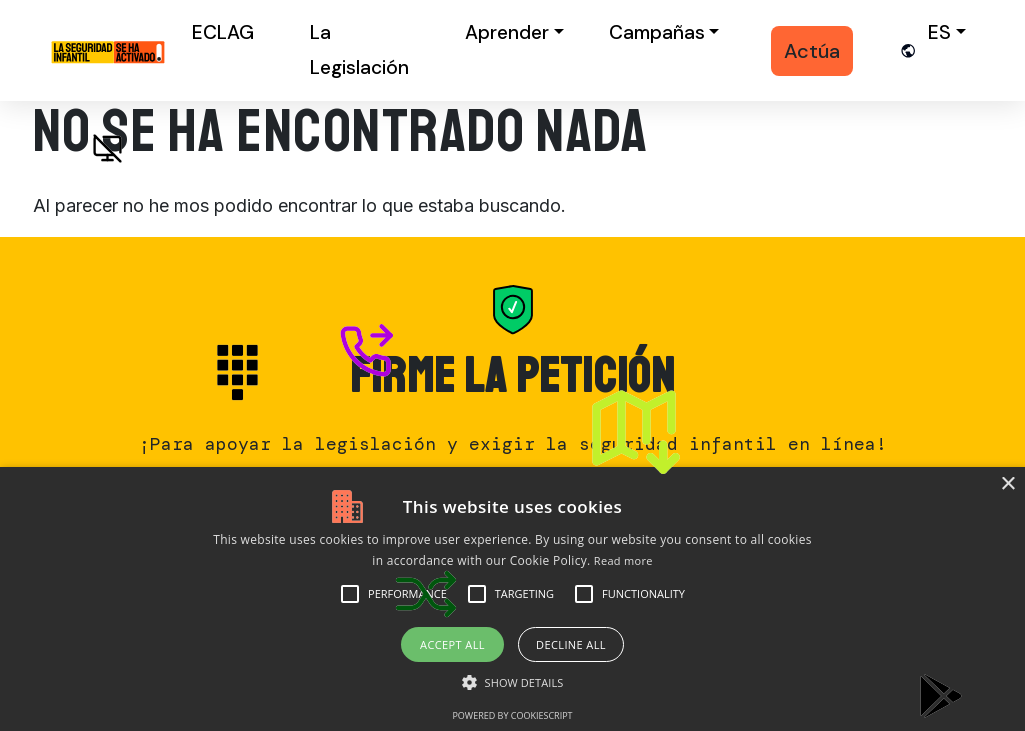 The image size is (1025, 731). What do you see at coordinates (941, 696) in the screenshot?
I see `open google play store` at bounding box center [941, 696].